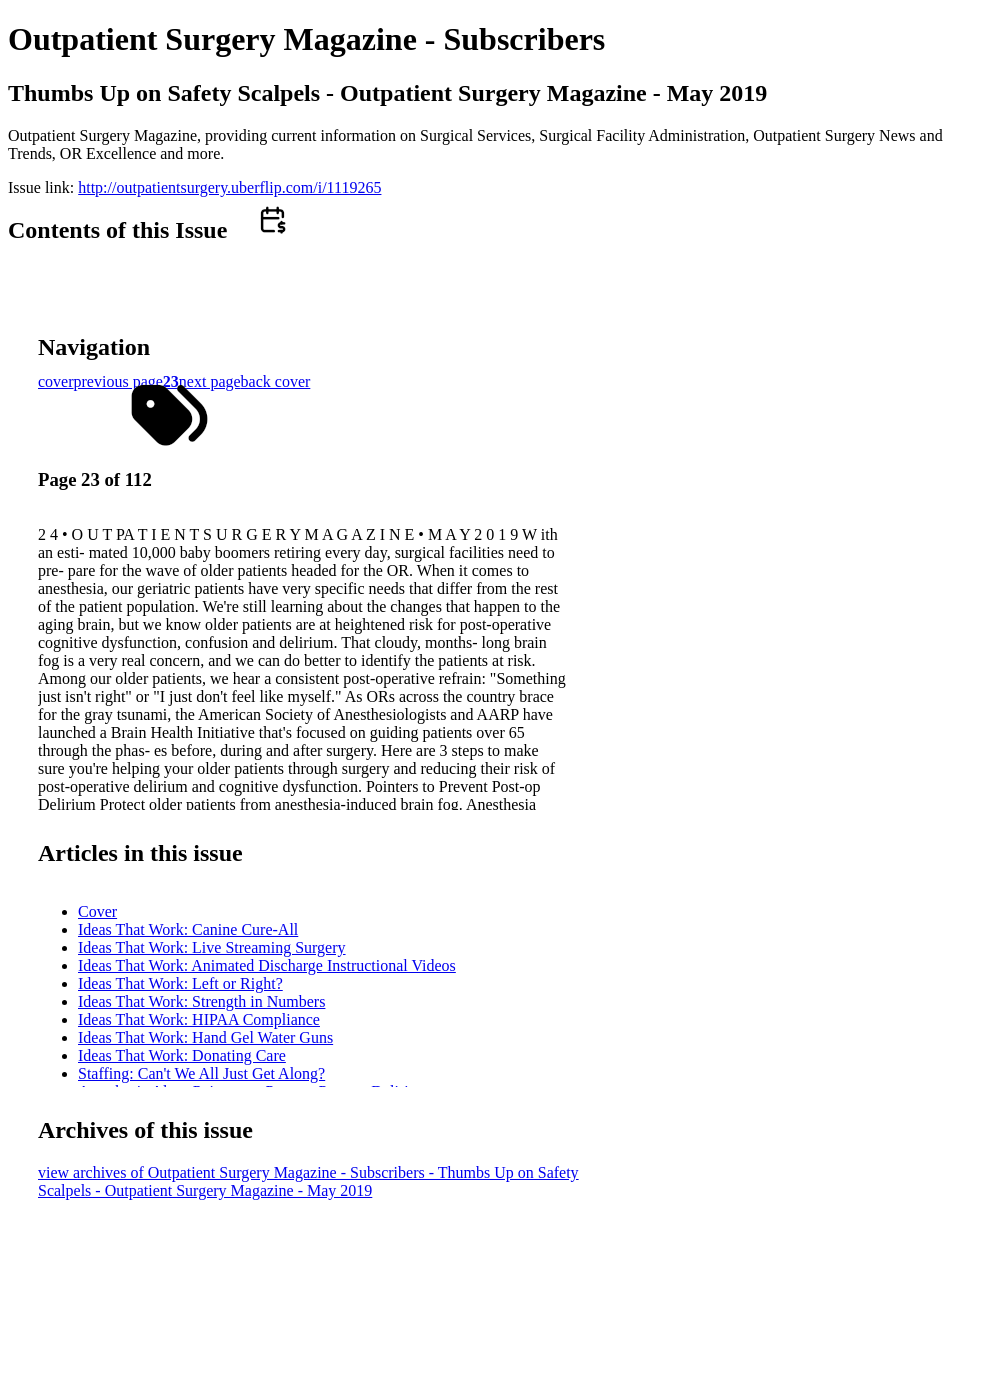 This screenshot has width=998, height=1375. What do you see at coordinates (169, 411) in the screenshot?
I see `manage tags or labels` at bounding box center [169, 411].